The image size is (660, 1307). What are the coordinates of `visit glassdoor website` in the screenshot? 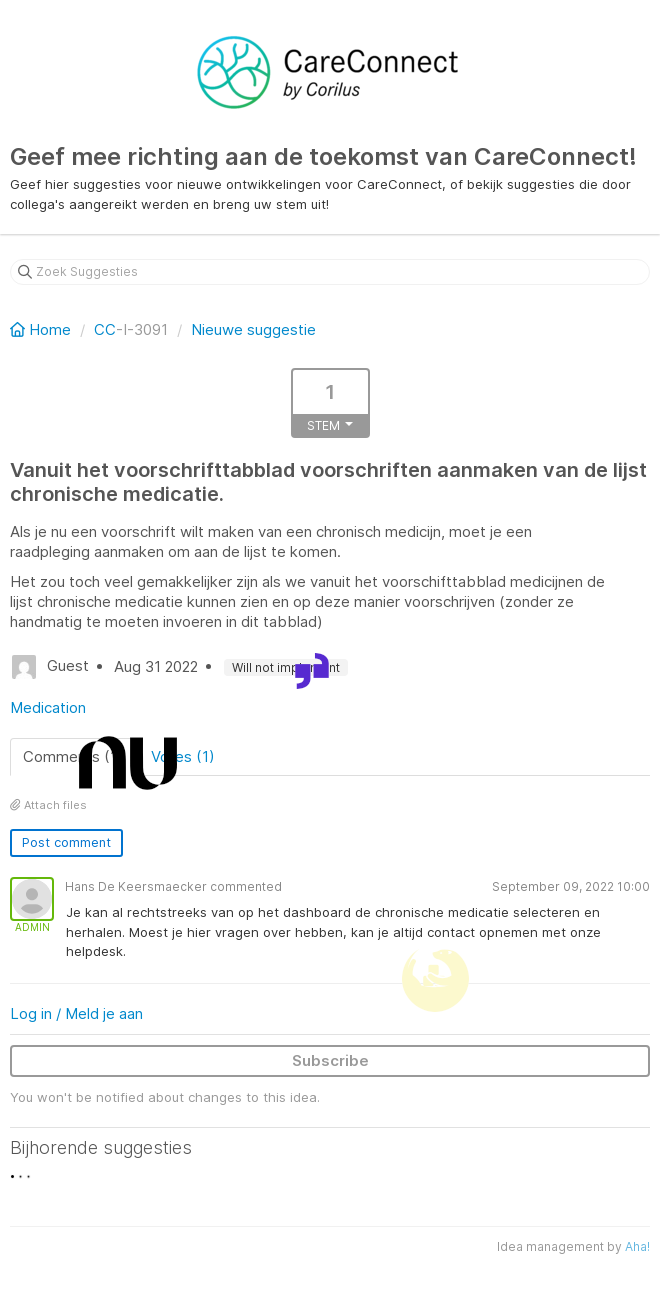 It's located at (312, 671).